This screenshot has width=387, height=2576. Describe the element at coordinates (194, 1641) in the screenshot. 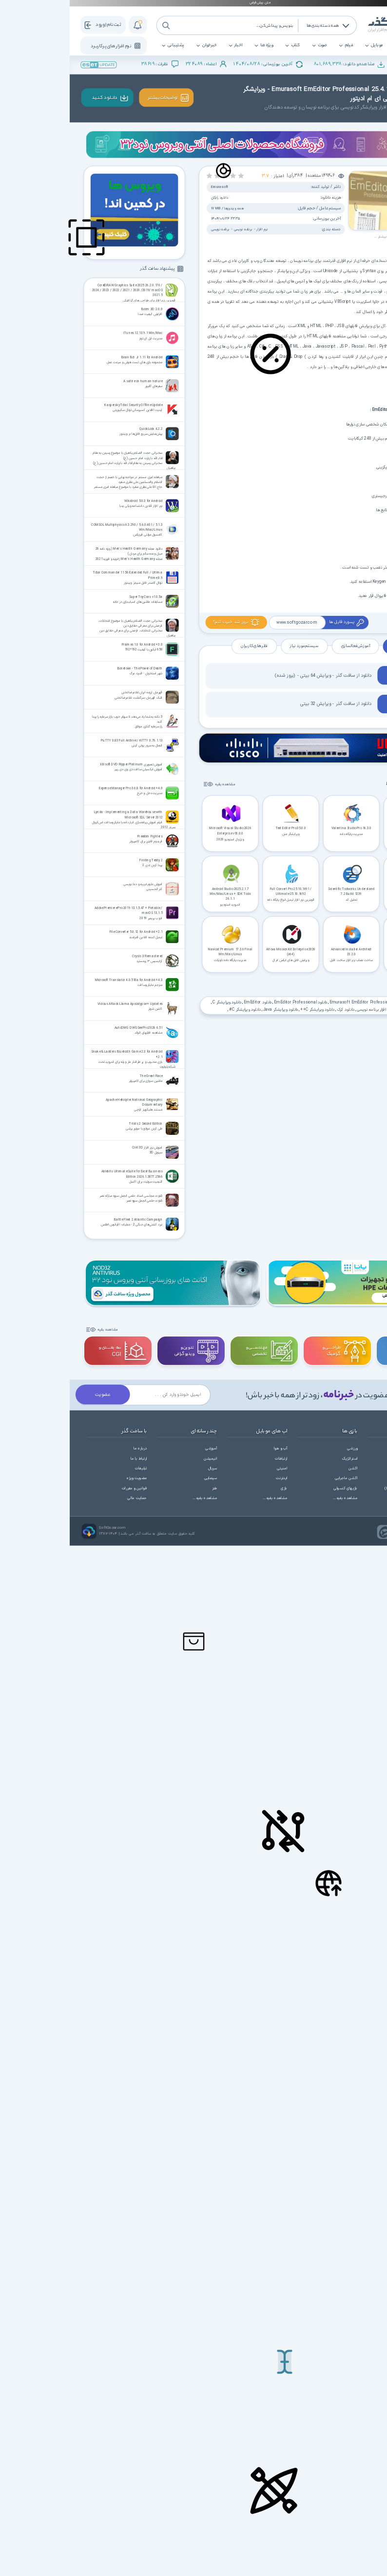

I see `view your shopping bag` at that location.